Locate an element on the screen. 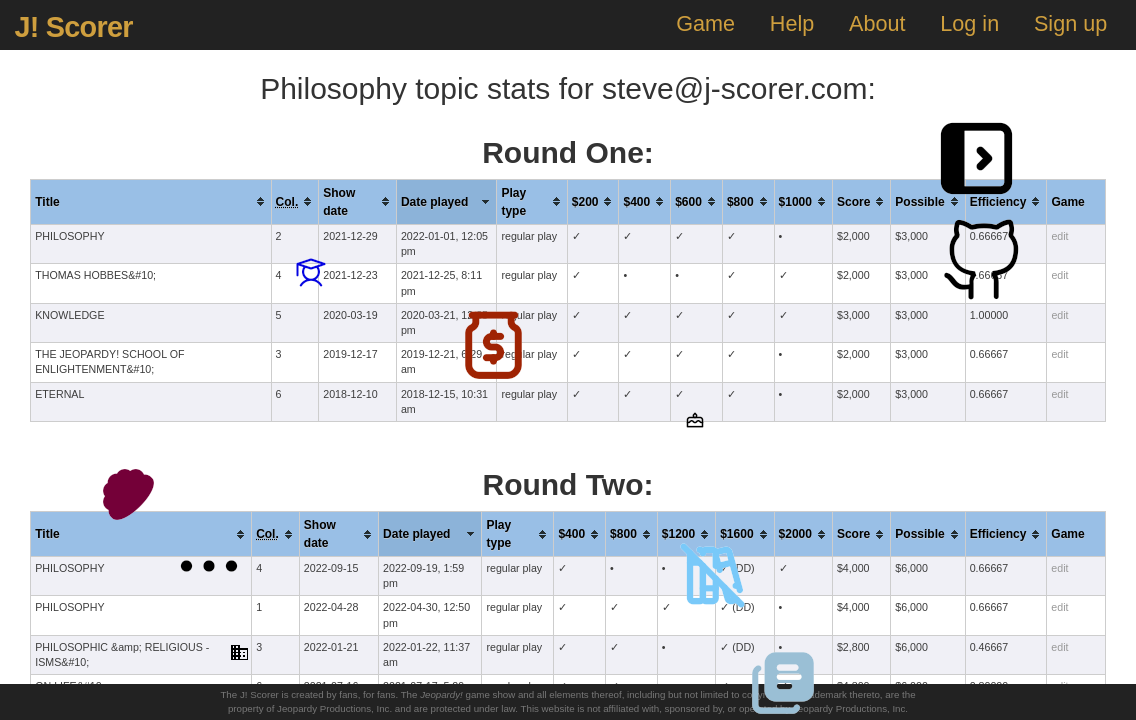 This screenshot has width=1136, height=720. expand the left sidebar is located at coordinates (976, 158).